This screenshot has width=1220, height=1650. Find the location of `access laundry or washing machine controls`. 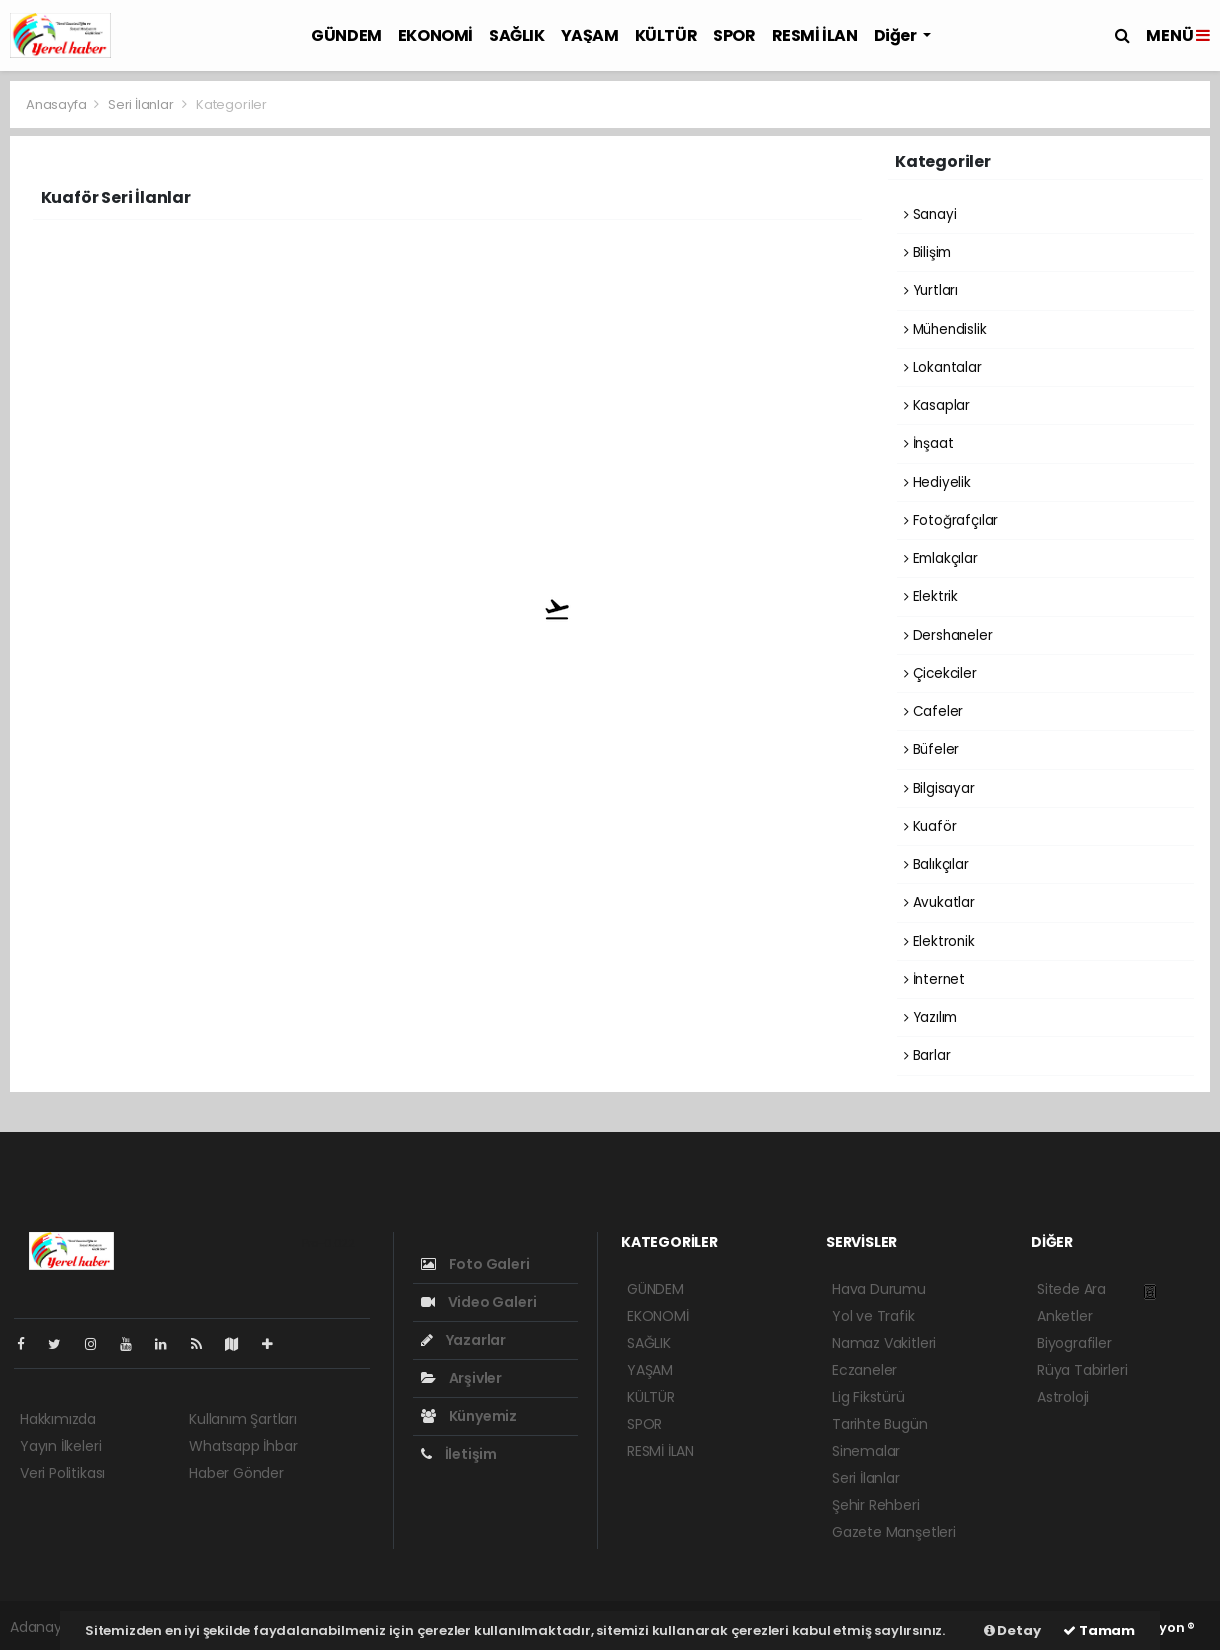

access laundry or washing machine controls is located at coordinates (1150, 1292).